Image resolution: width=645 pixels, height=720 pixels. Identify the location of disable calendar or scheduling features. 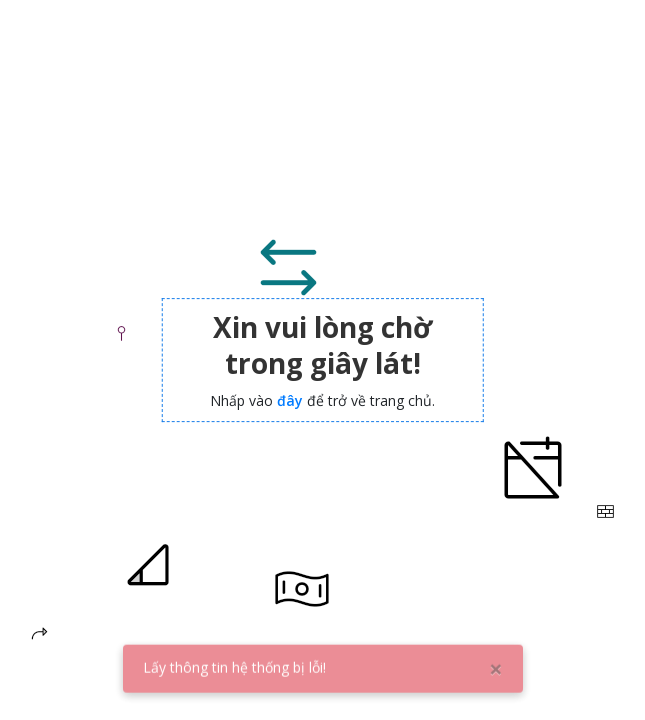
(533, 470).